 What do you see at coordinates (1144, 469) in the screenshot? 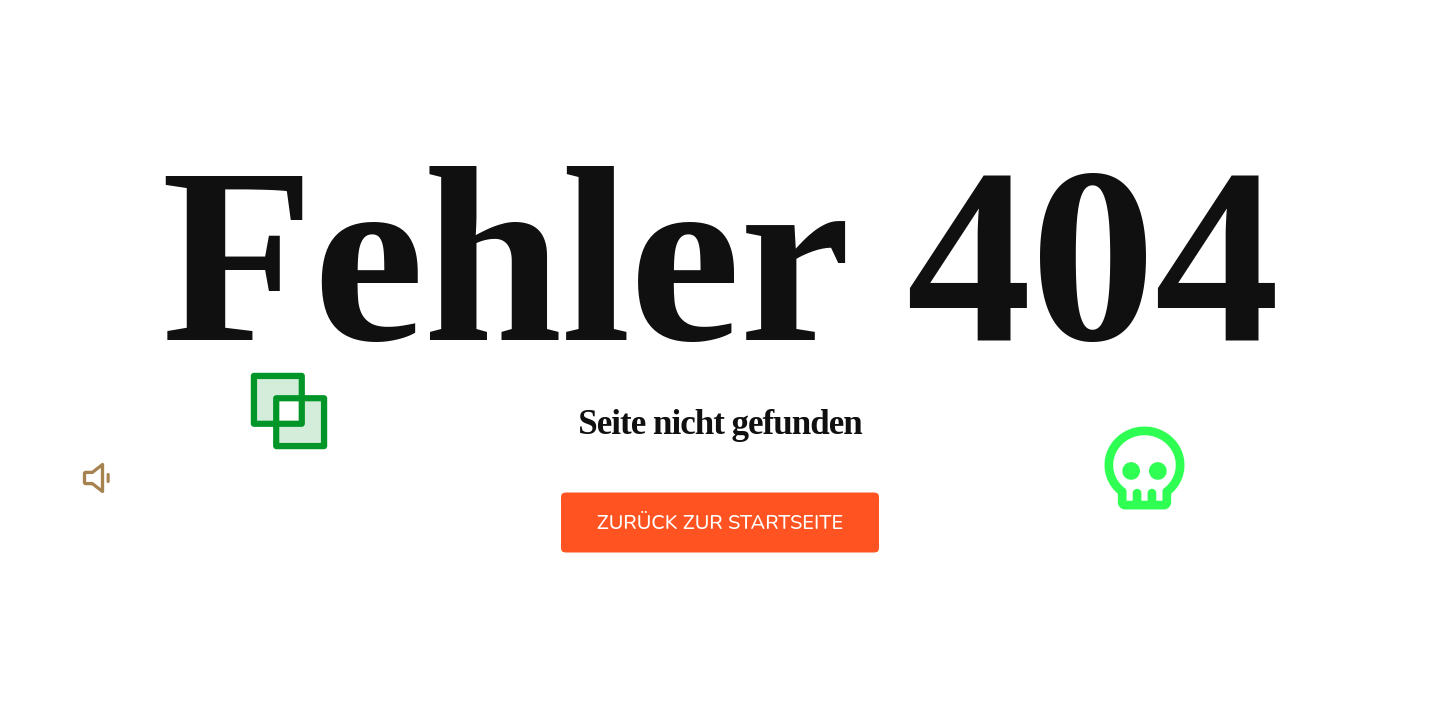
I see `indicates danger or hazardous content` at bounding box center [1144, 469].